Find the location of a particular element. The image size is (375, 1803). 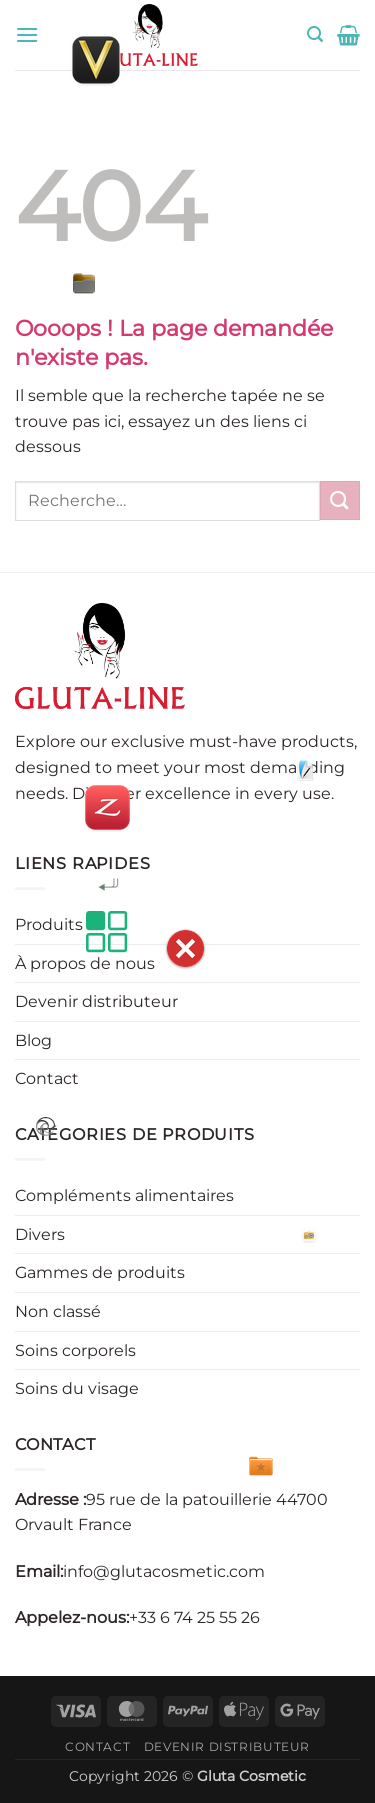

indicates a file or item that cannot be read or accessed is located at coordinates (185, 948).